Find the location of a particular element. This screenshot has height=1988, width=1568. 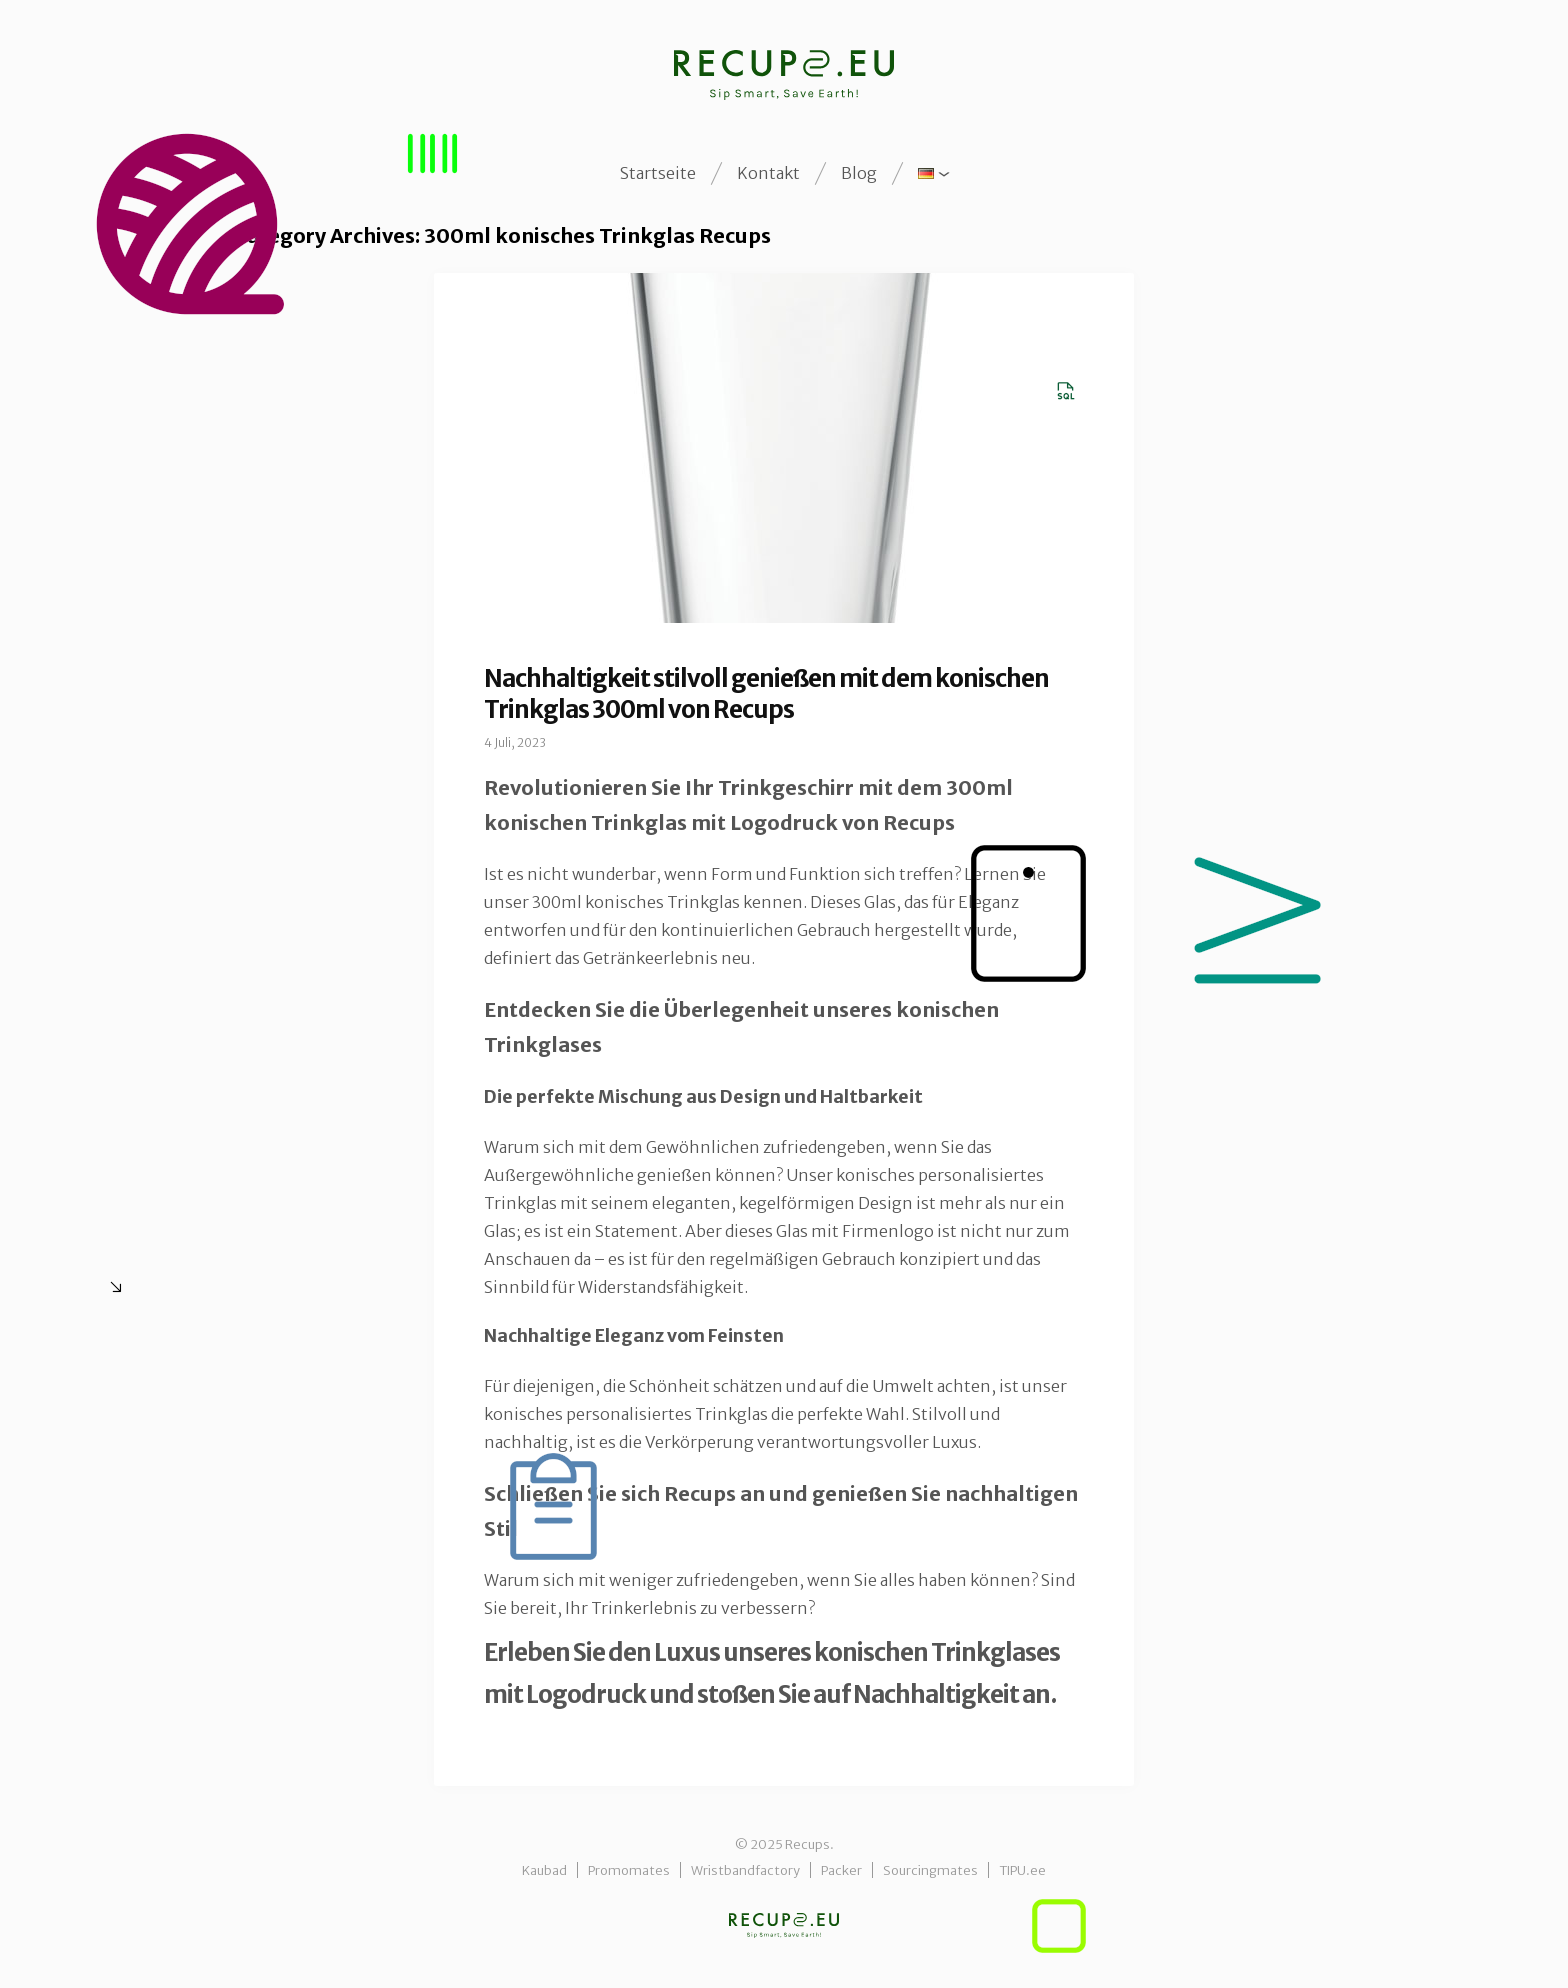

indicates a value is greater than or equal to a threshold is located at coordinates (1254, 923).